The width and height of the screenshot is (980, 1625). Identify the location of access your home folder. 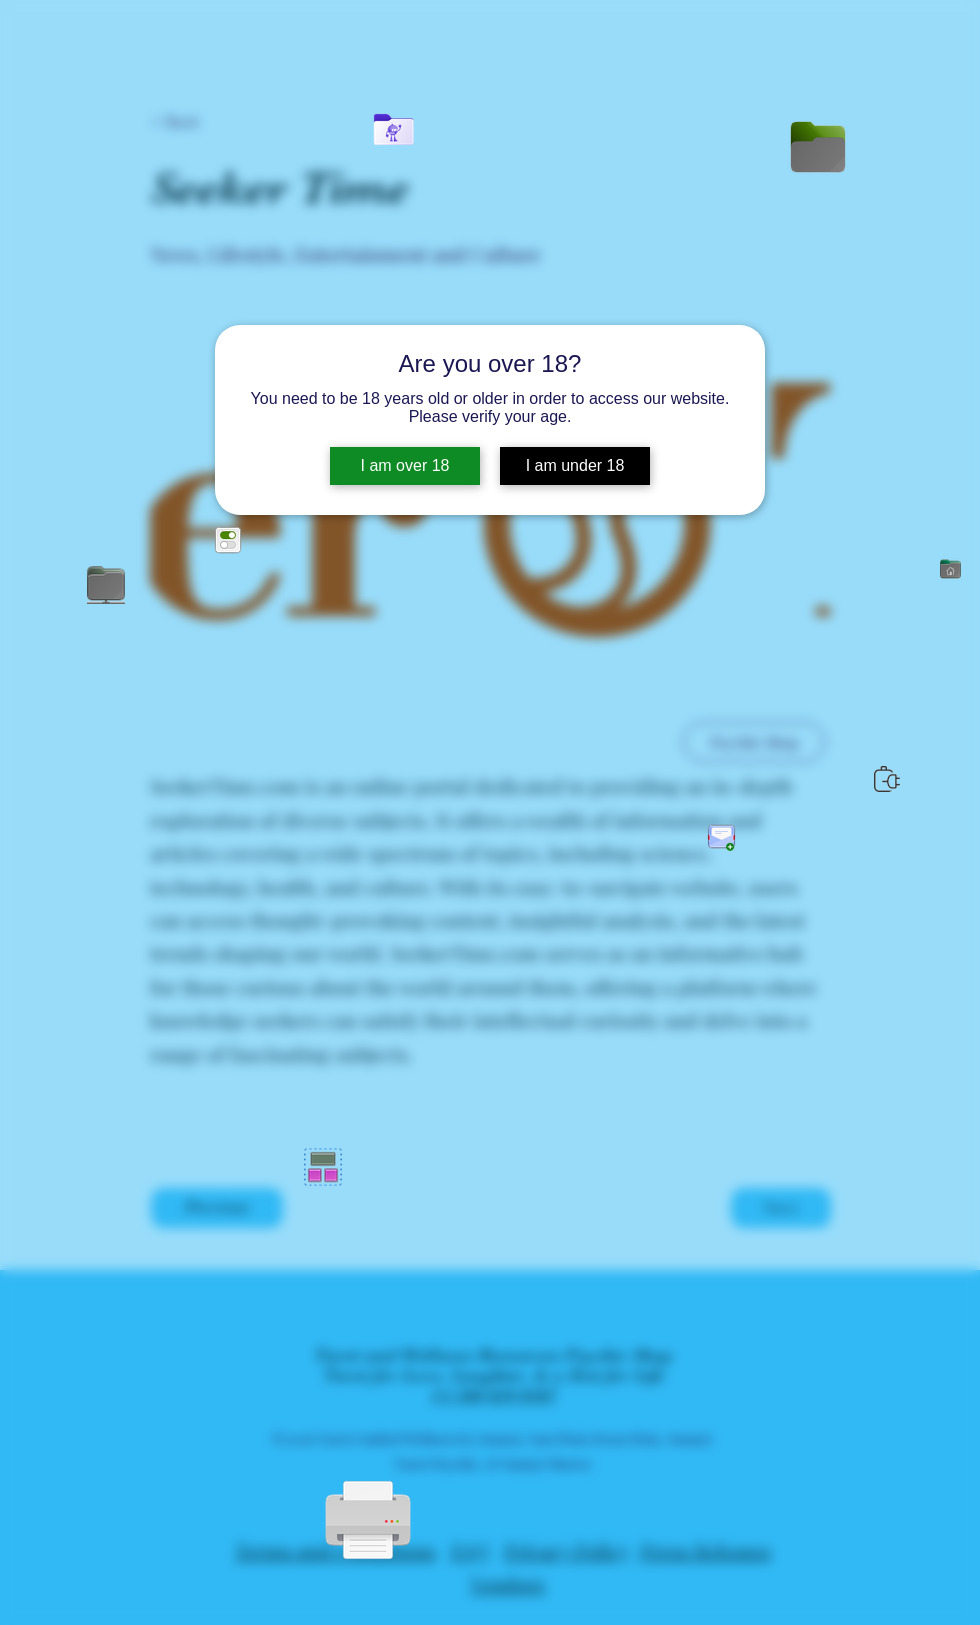
(950, 568).